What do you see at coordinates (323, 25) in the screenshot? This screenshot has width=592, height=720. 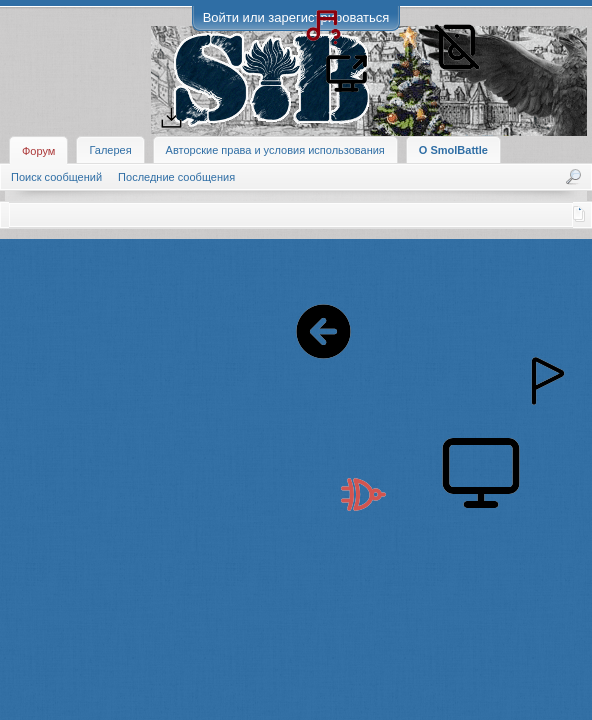 I see `get help identifying a song` at bounding box center [323, 25].